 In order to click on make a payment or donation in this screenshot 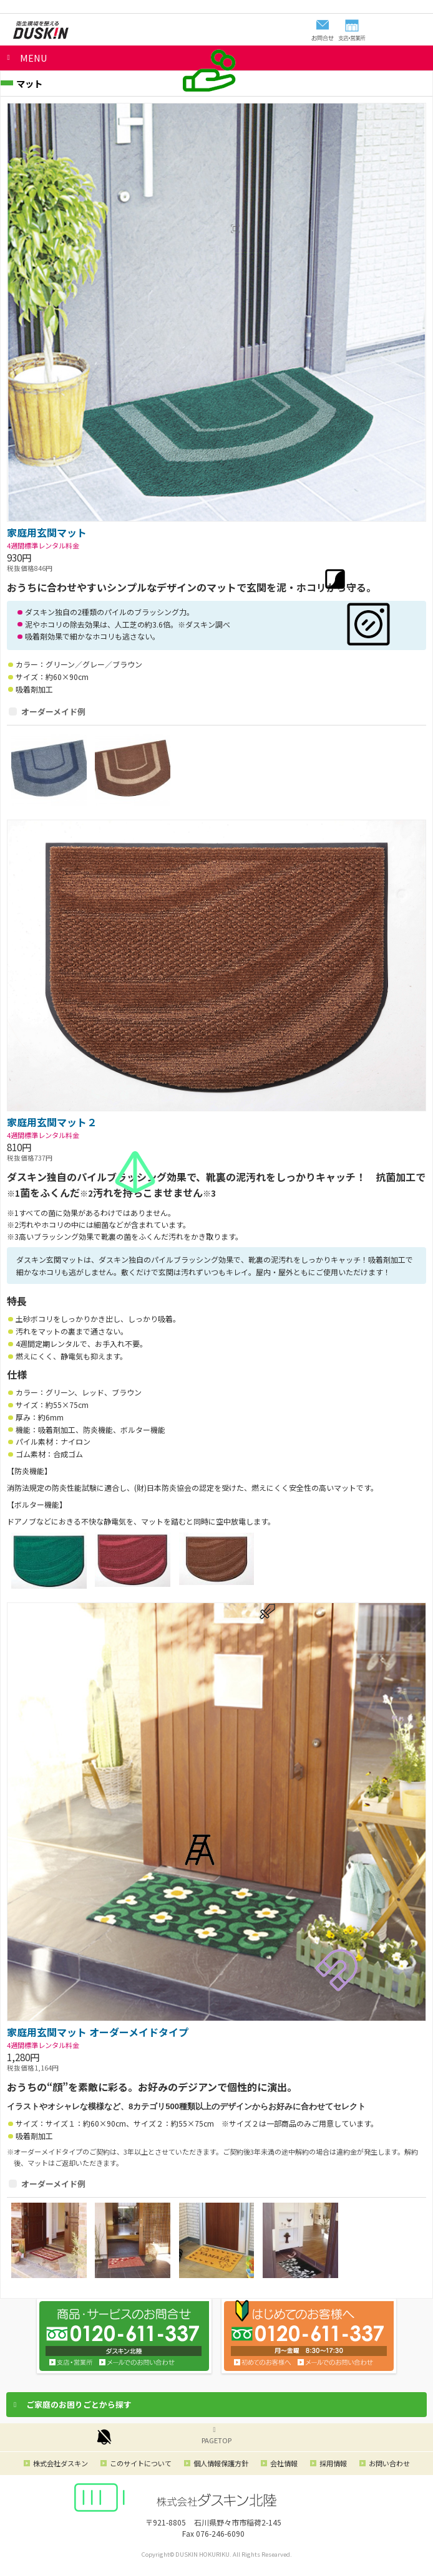, I will do `click(211, 72)`.